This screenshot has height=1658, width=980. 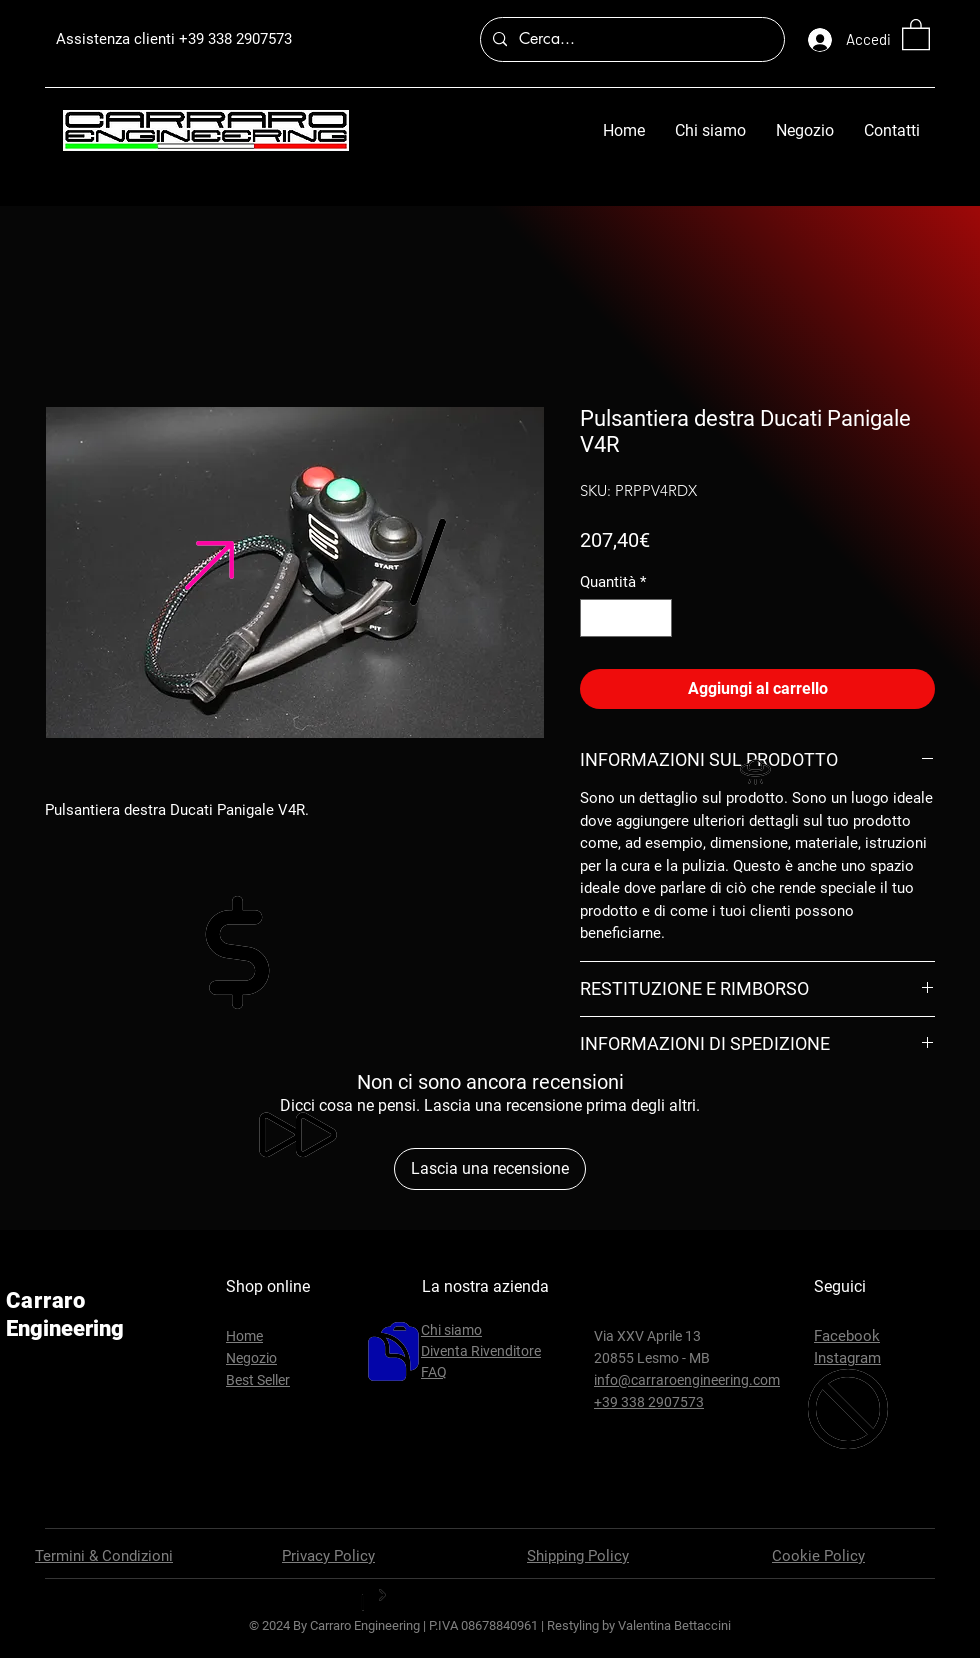 What do you see at coordinates (848, 1409) in the screenshot?
I see `mark content as not interested` at bounding box center [848, 1409].